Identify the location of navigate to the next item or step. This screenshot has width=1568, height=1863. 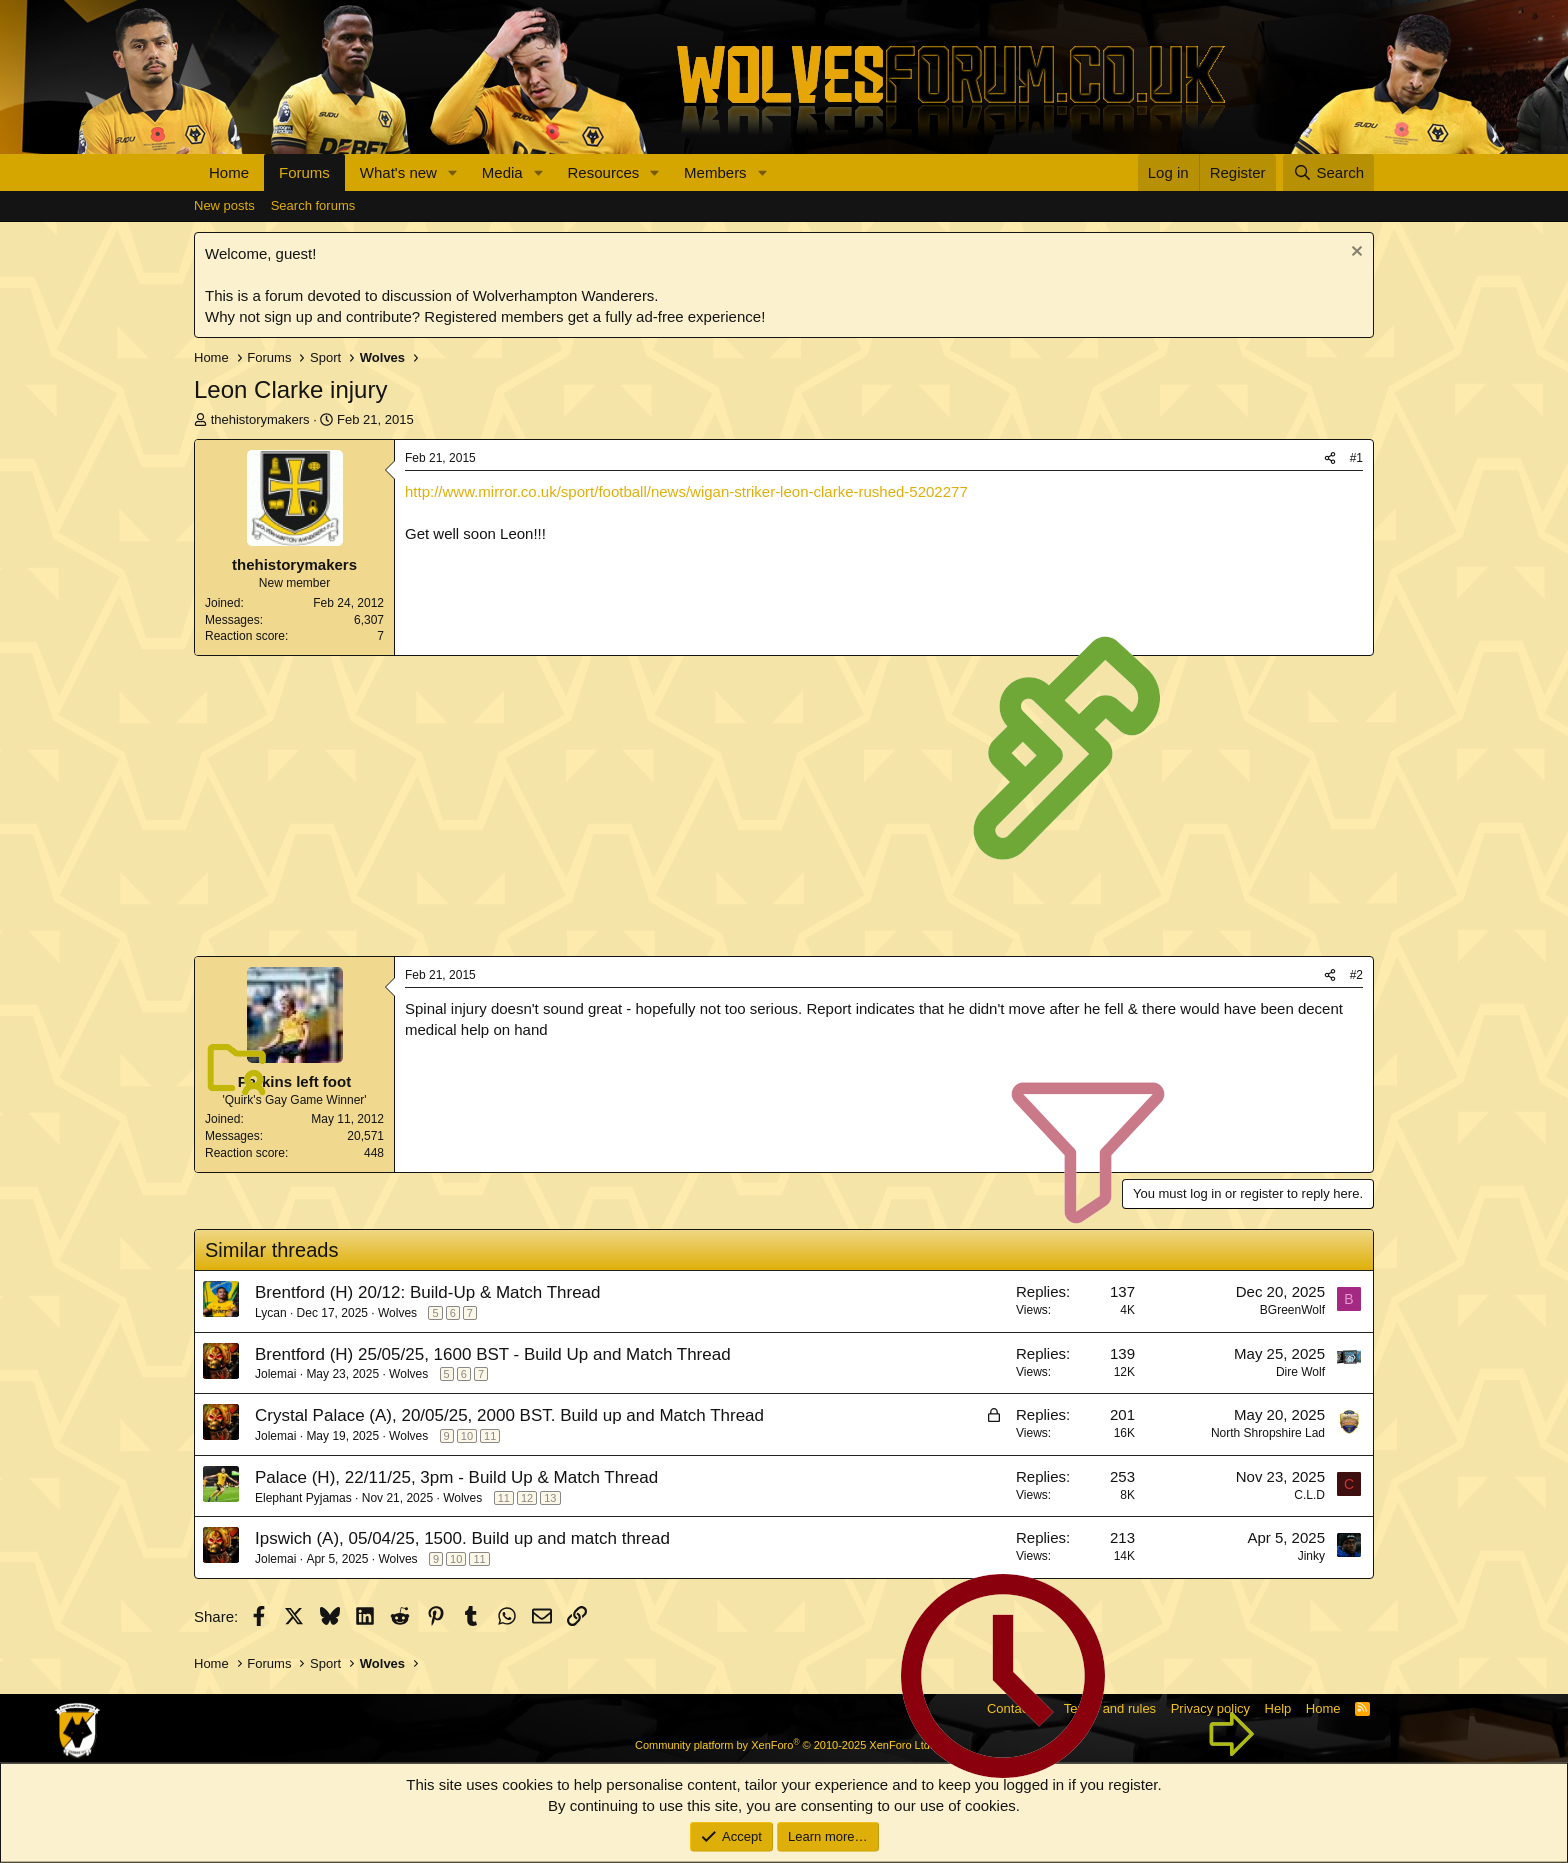
(1230, 1734).